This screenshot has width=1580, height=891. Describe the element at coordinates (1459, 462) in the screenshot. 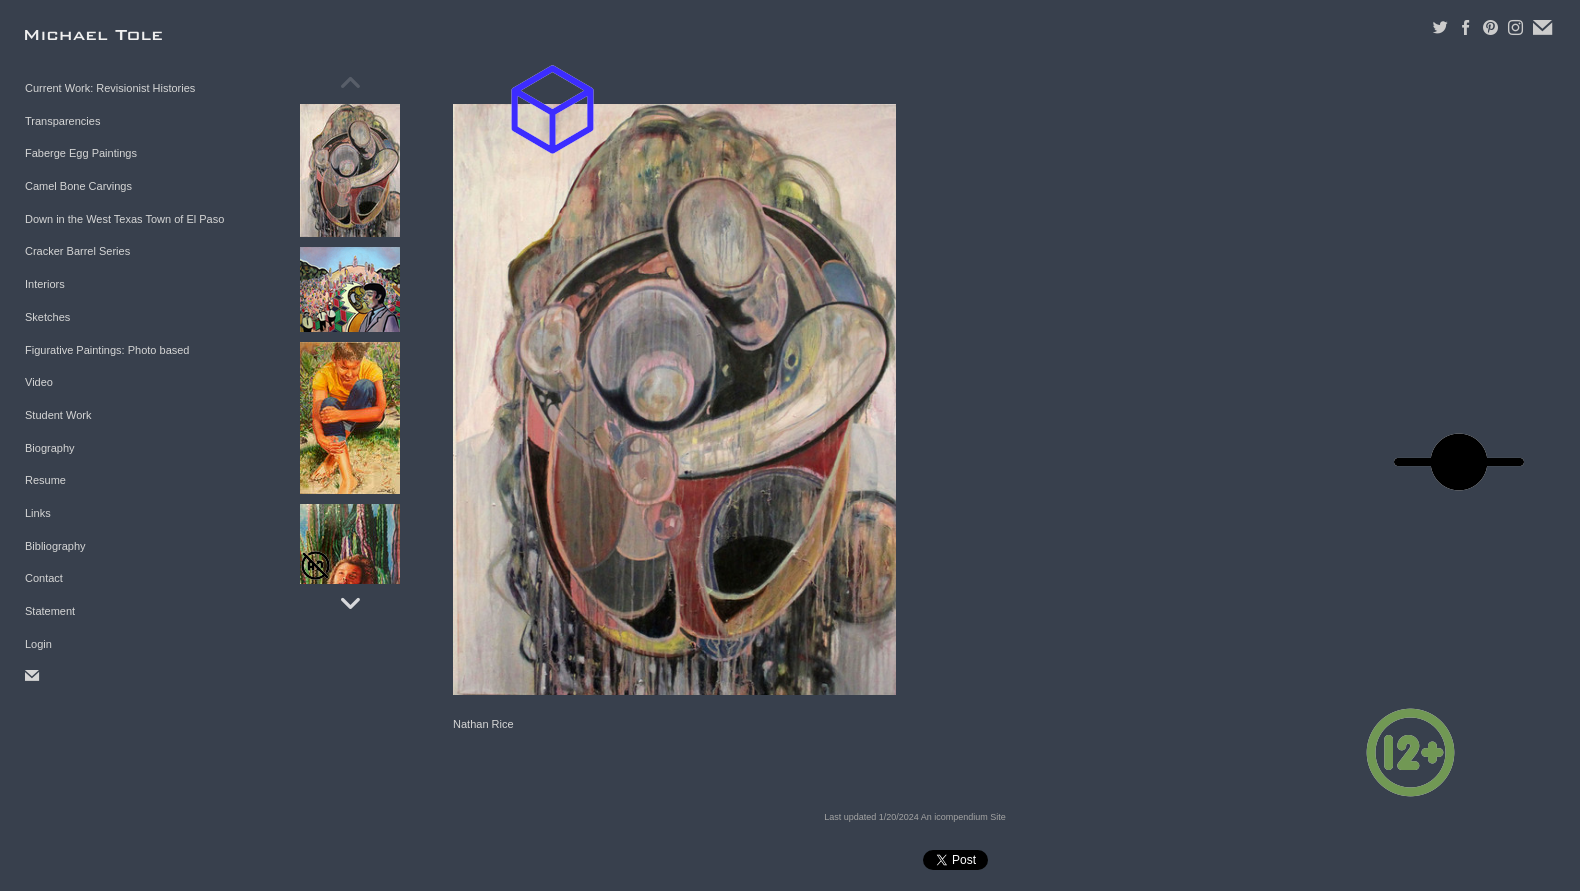

I see `view commit history in a git repository` at that location.